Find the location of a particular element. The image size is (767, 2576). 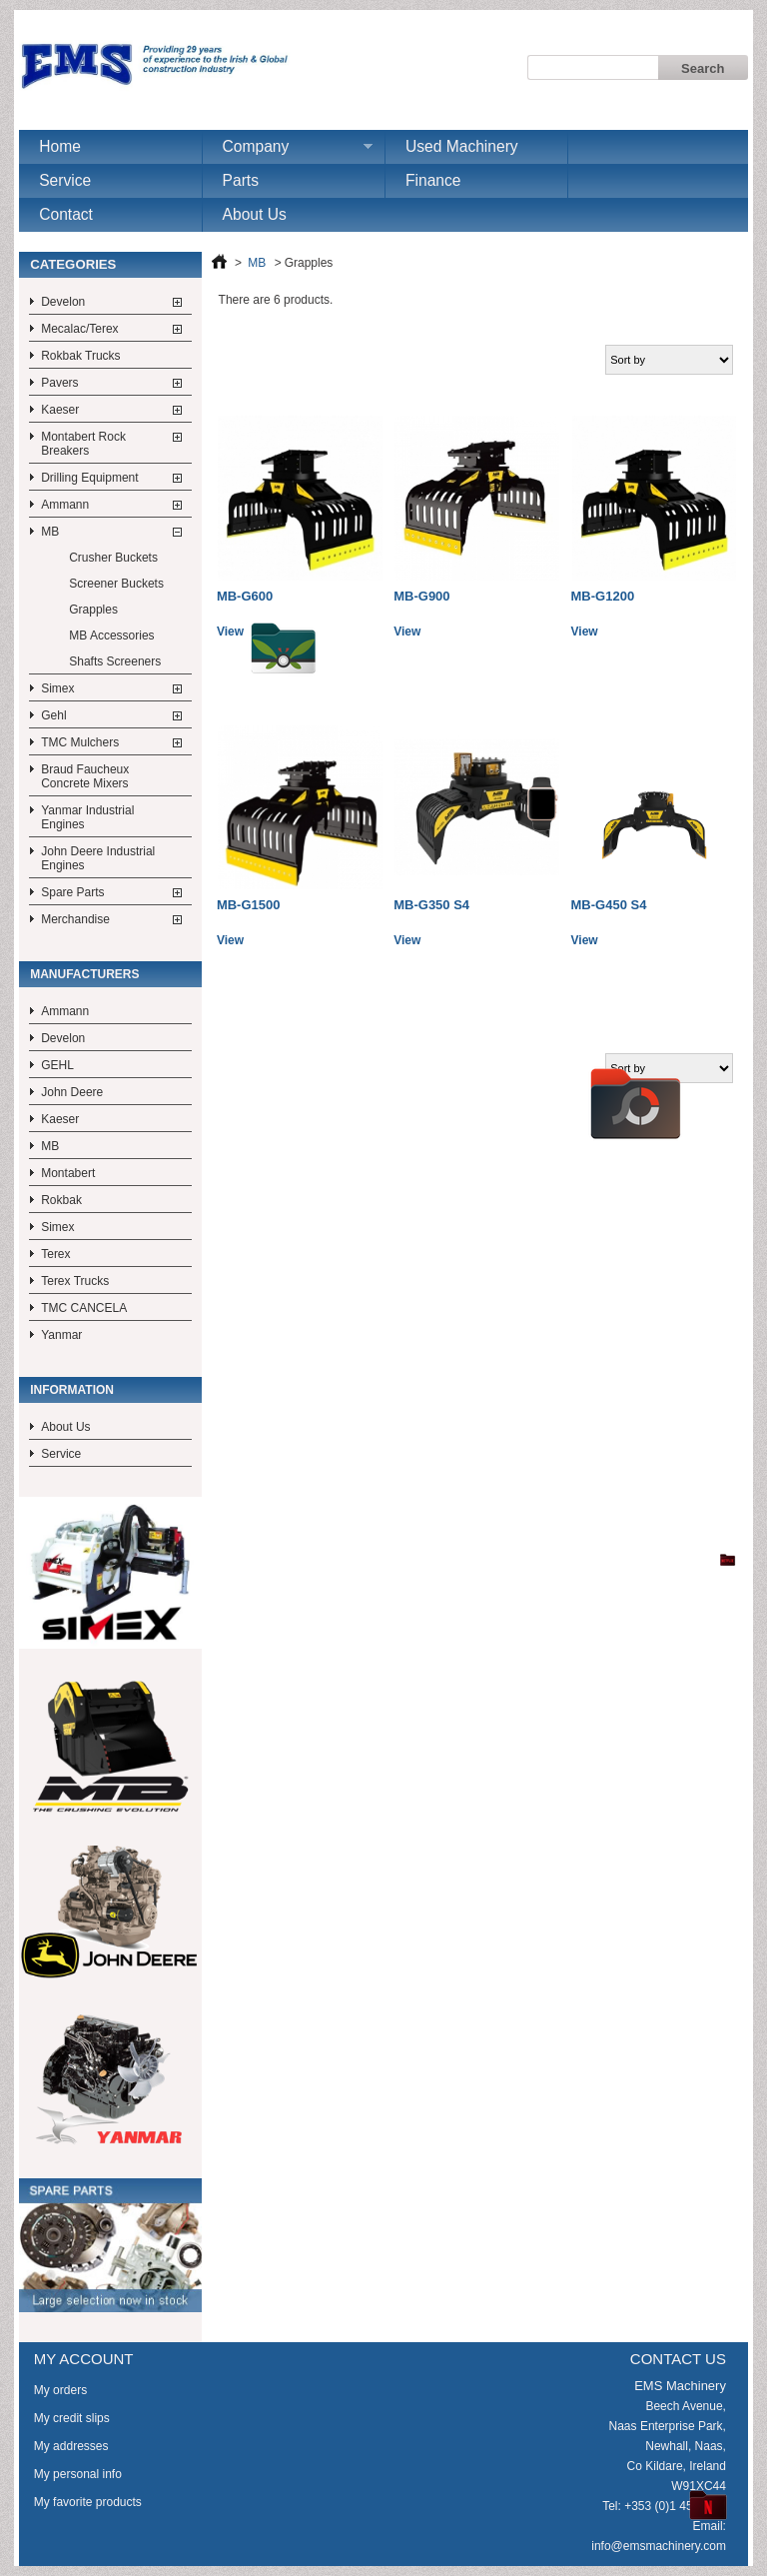

apple watch series 3 device identifier is located at coordinates (541, 803).